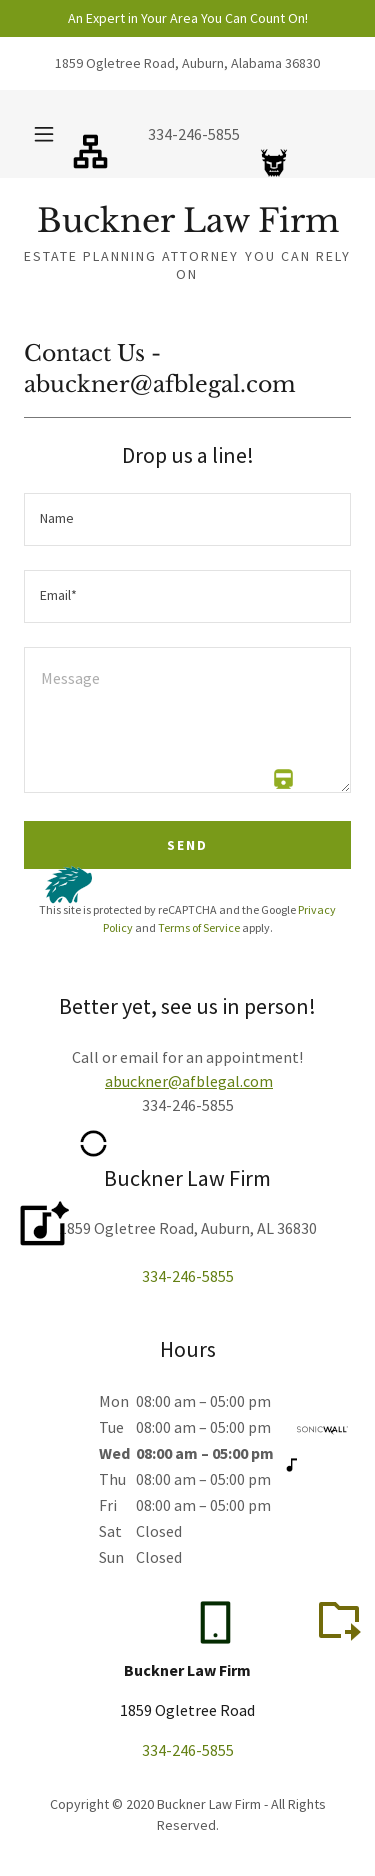 The image size is (375, 1876). Describe the element at coordinates (42, 1225) in the screenshot. I see `ai-powered music or audio generation` at that location.